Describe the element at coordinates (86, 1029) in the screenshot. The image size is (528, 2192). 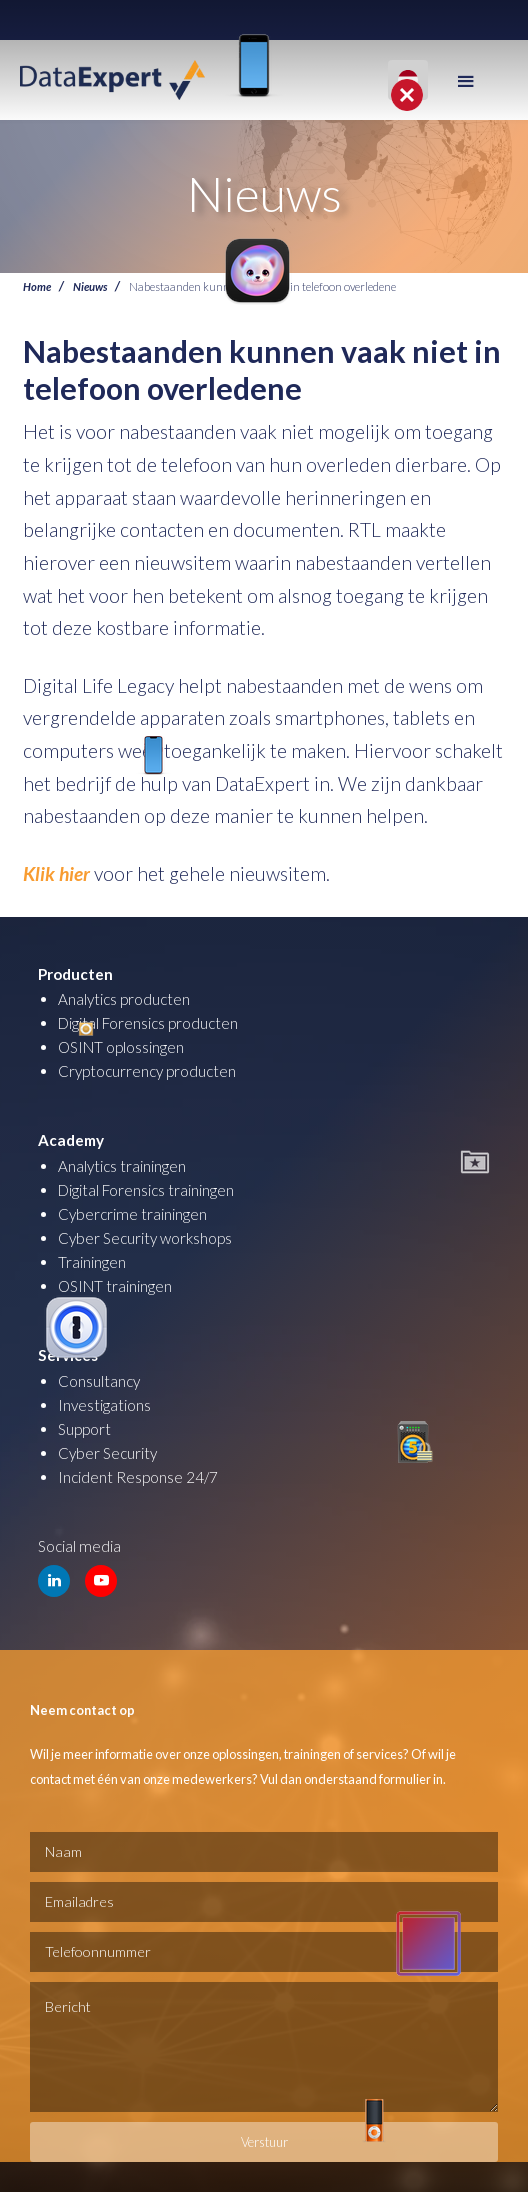
I see `iPod shuffle device in orange` at that location.